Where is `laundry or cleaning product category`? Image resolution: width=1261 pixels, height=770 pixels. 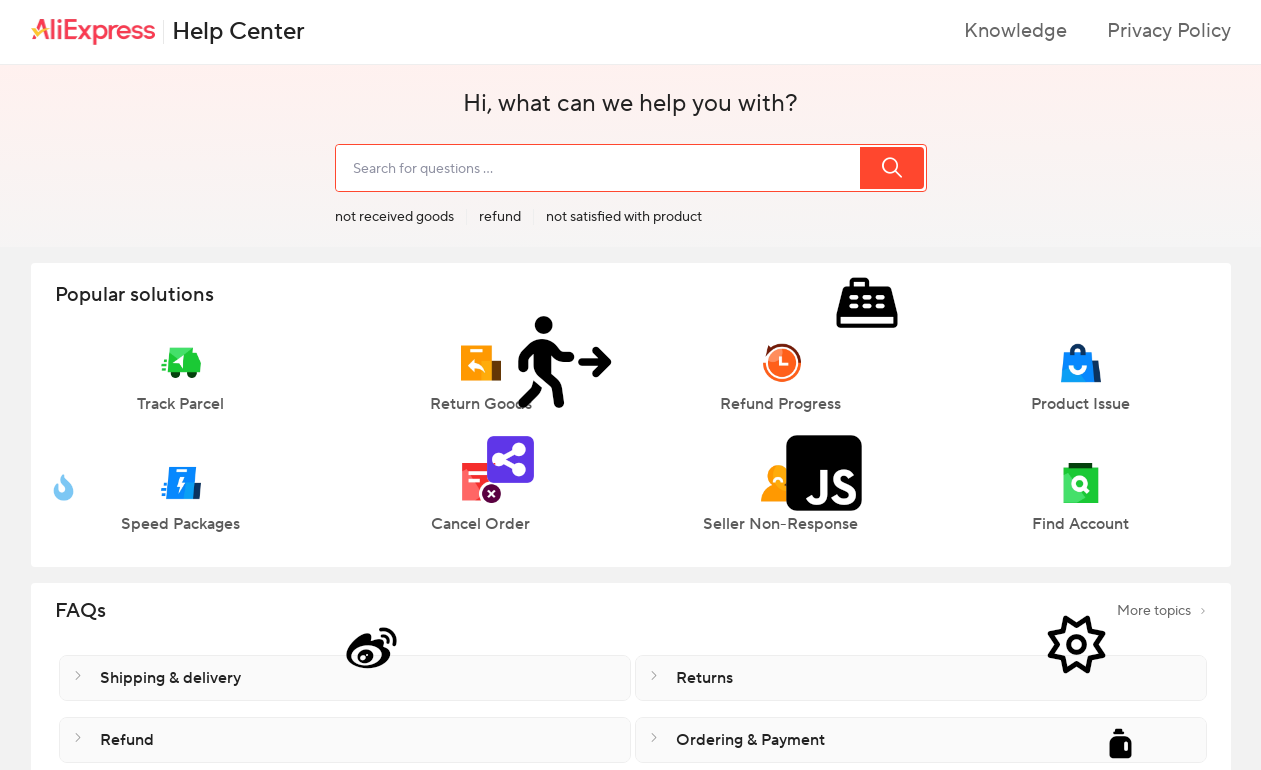 laundry or cleaning product category is located at coordinates (1120, 743).